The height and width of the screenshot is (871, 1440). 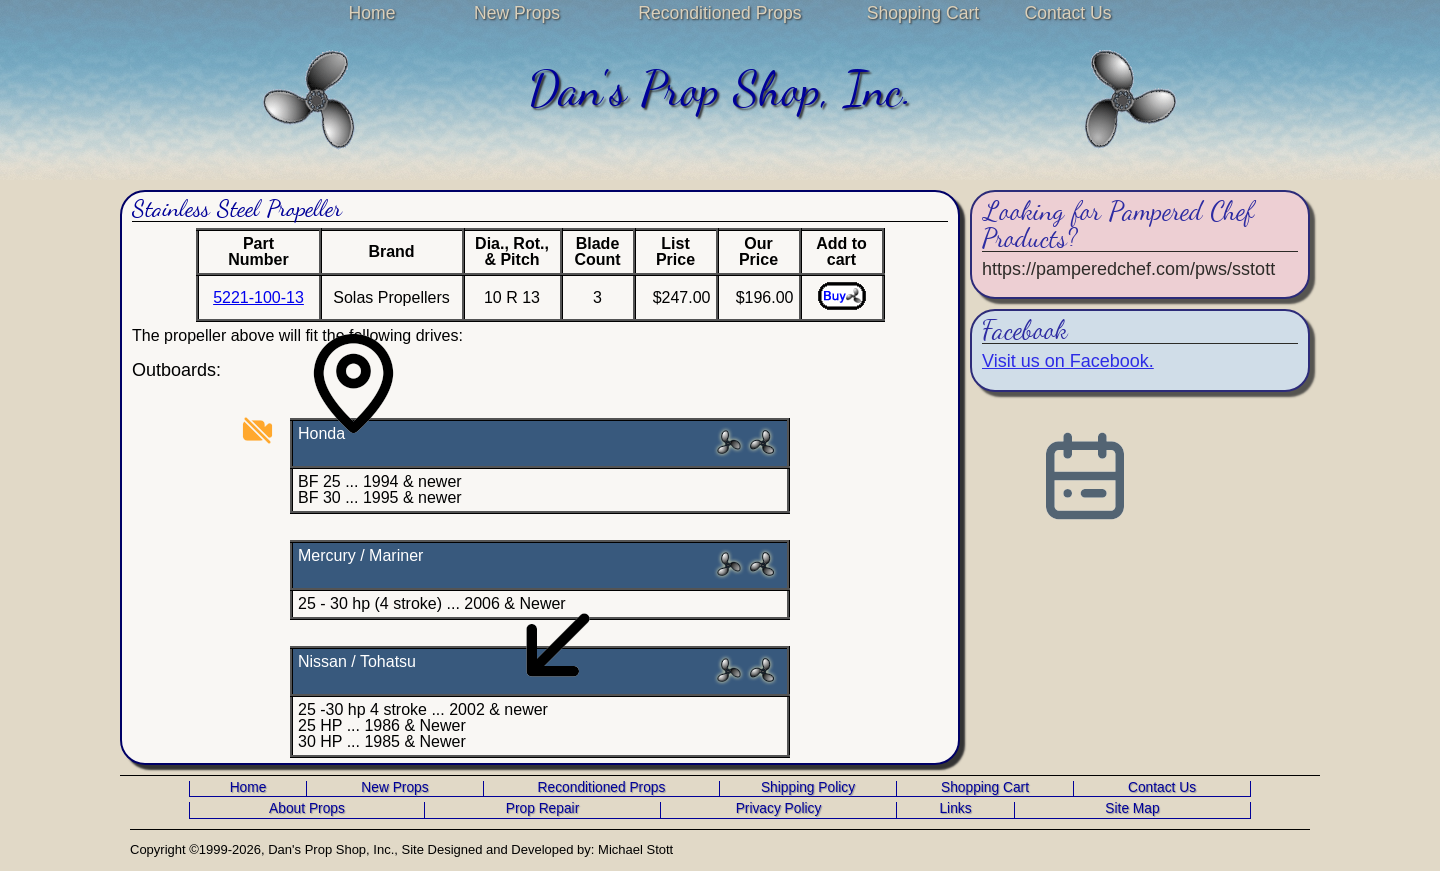 I want to click on view or access a saved location, so click(x=353, y=383).